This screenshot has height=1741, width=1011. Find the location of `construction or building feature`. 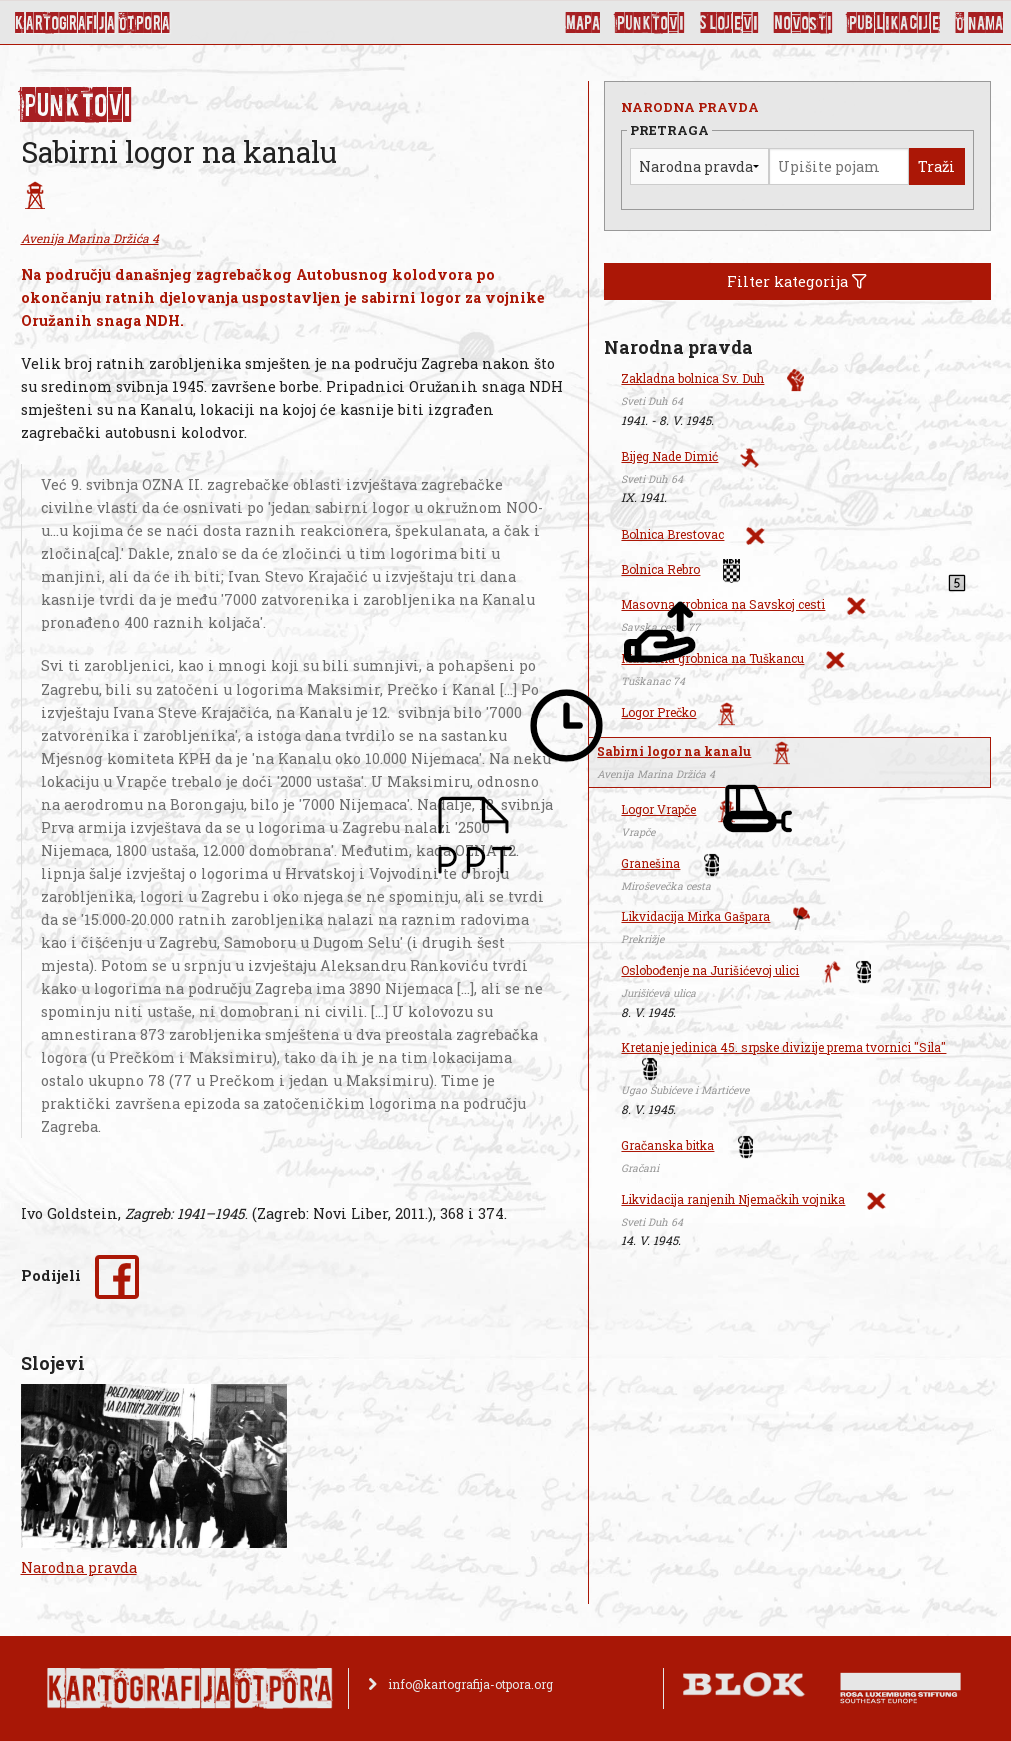

construction or building feature is located at coordinates (757, 808).